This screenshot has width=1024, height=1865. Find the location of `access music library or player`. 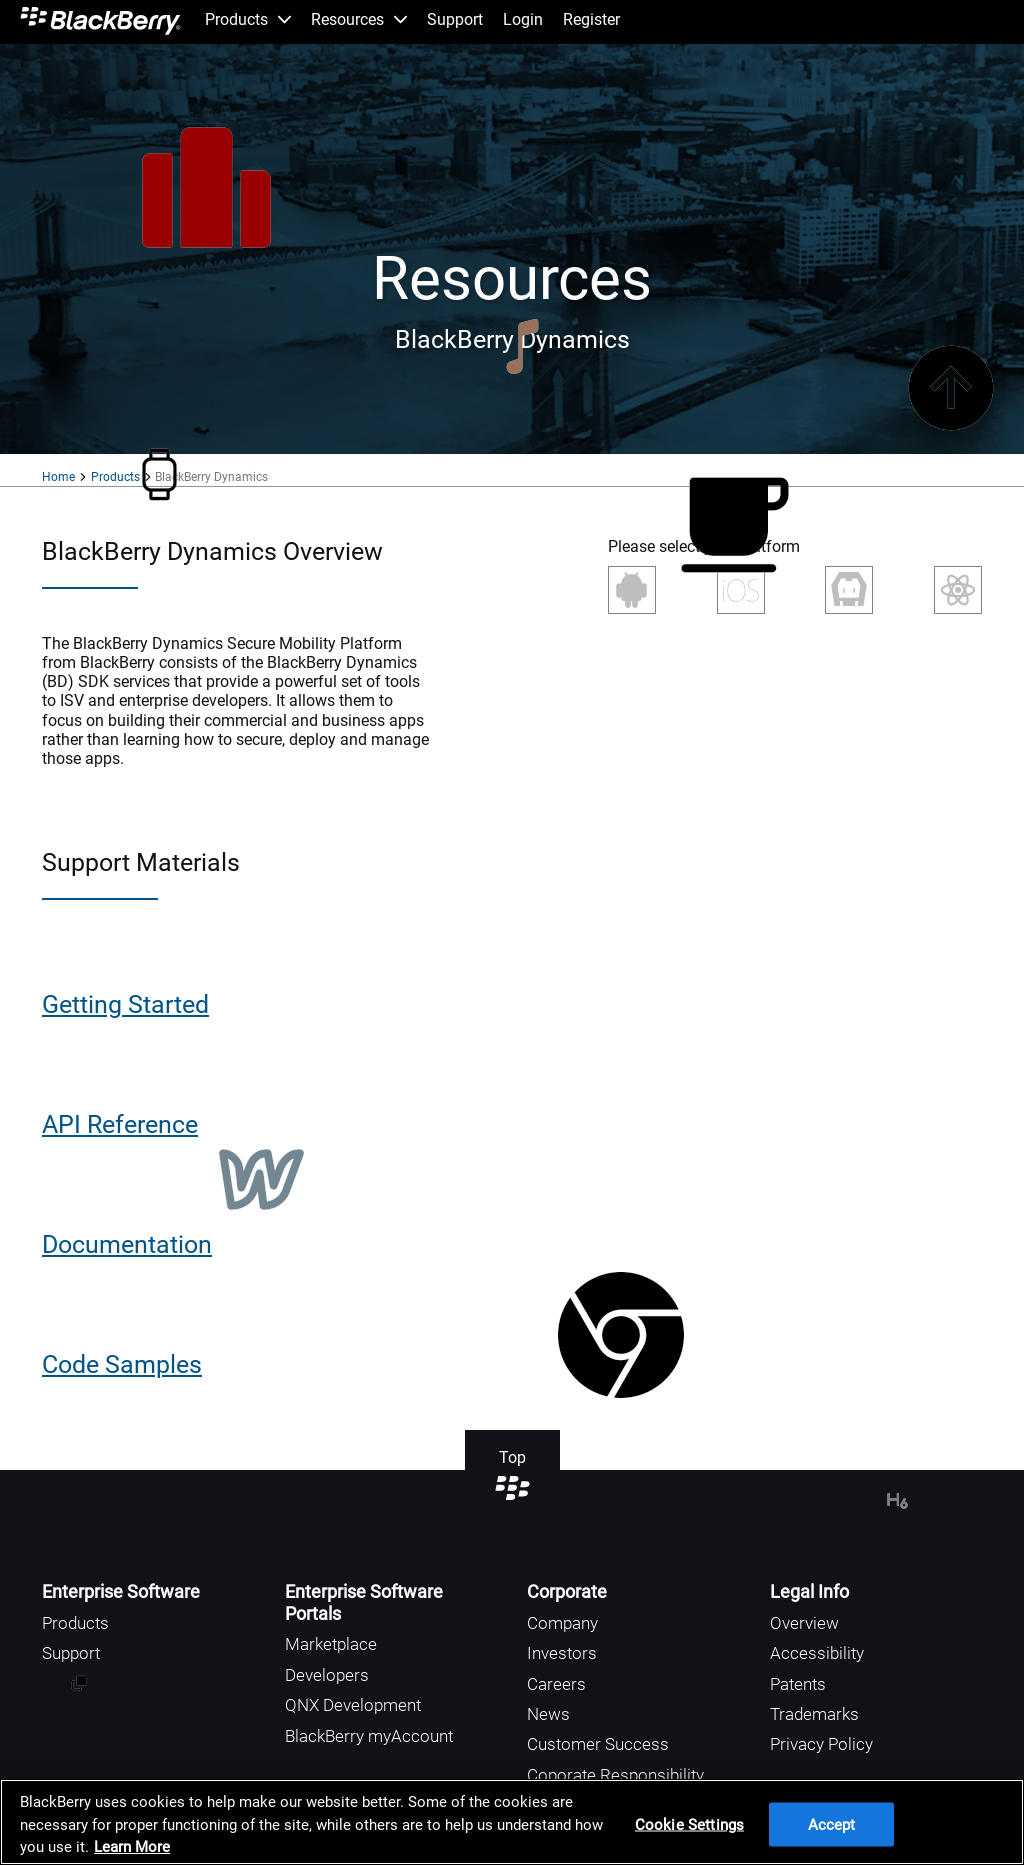

access music library or player is located at coordinates (522, 346).